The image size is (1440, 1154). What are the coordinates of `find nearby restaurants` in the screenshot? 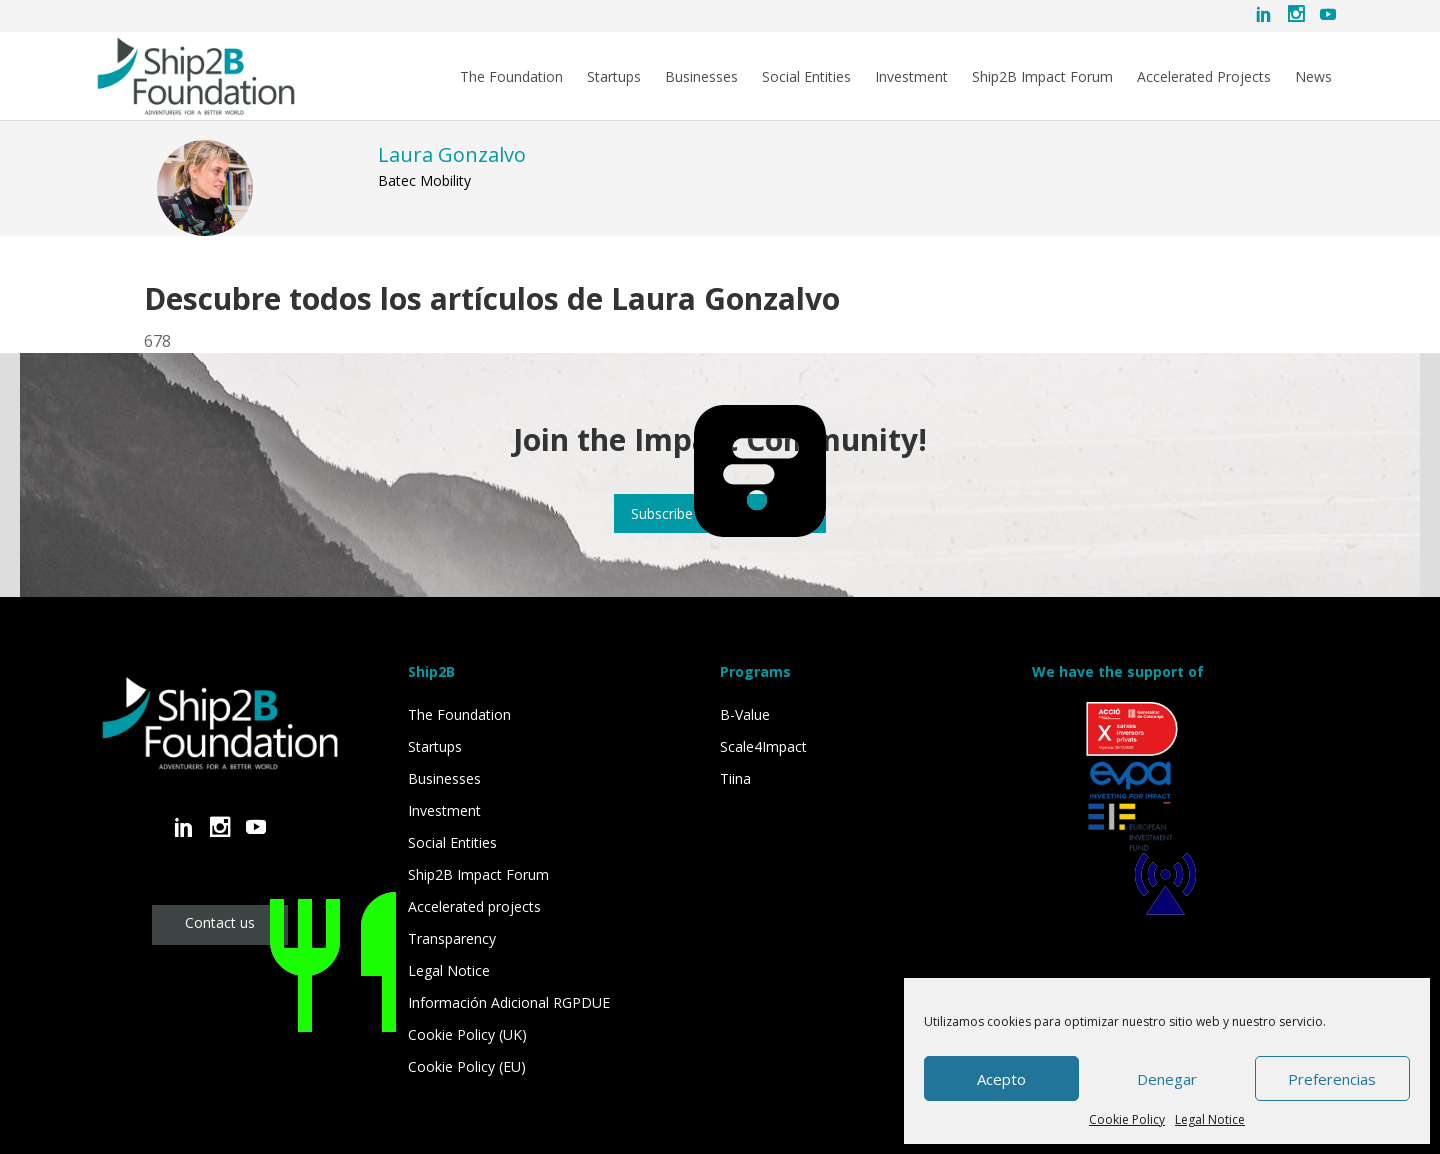 It's located at (333, 962).